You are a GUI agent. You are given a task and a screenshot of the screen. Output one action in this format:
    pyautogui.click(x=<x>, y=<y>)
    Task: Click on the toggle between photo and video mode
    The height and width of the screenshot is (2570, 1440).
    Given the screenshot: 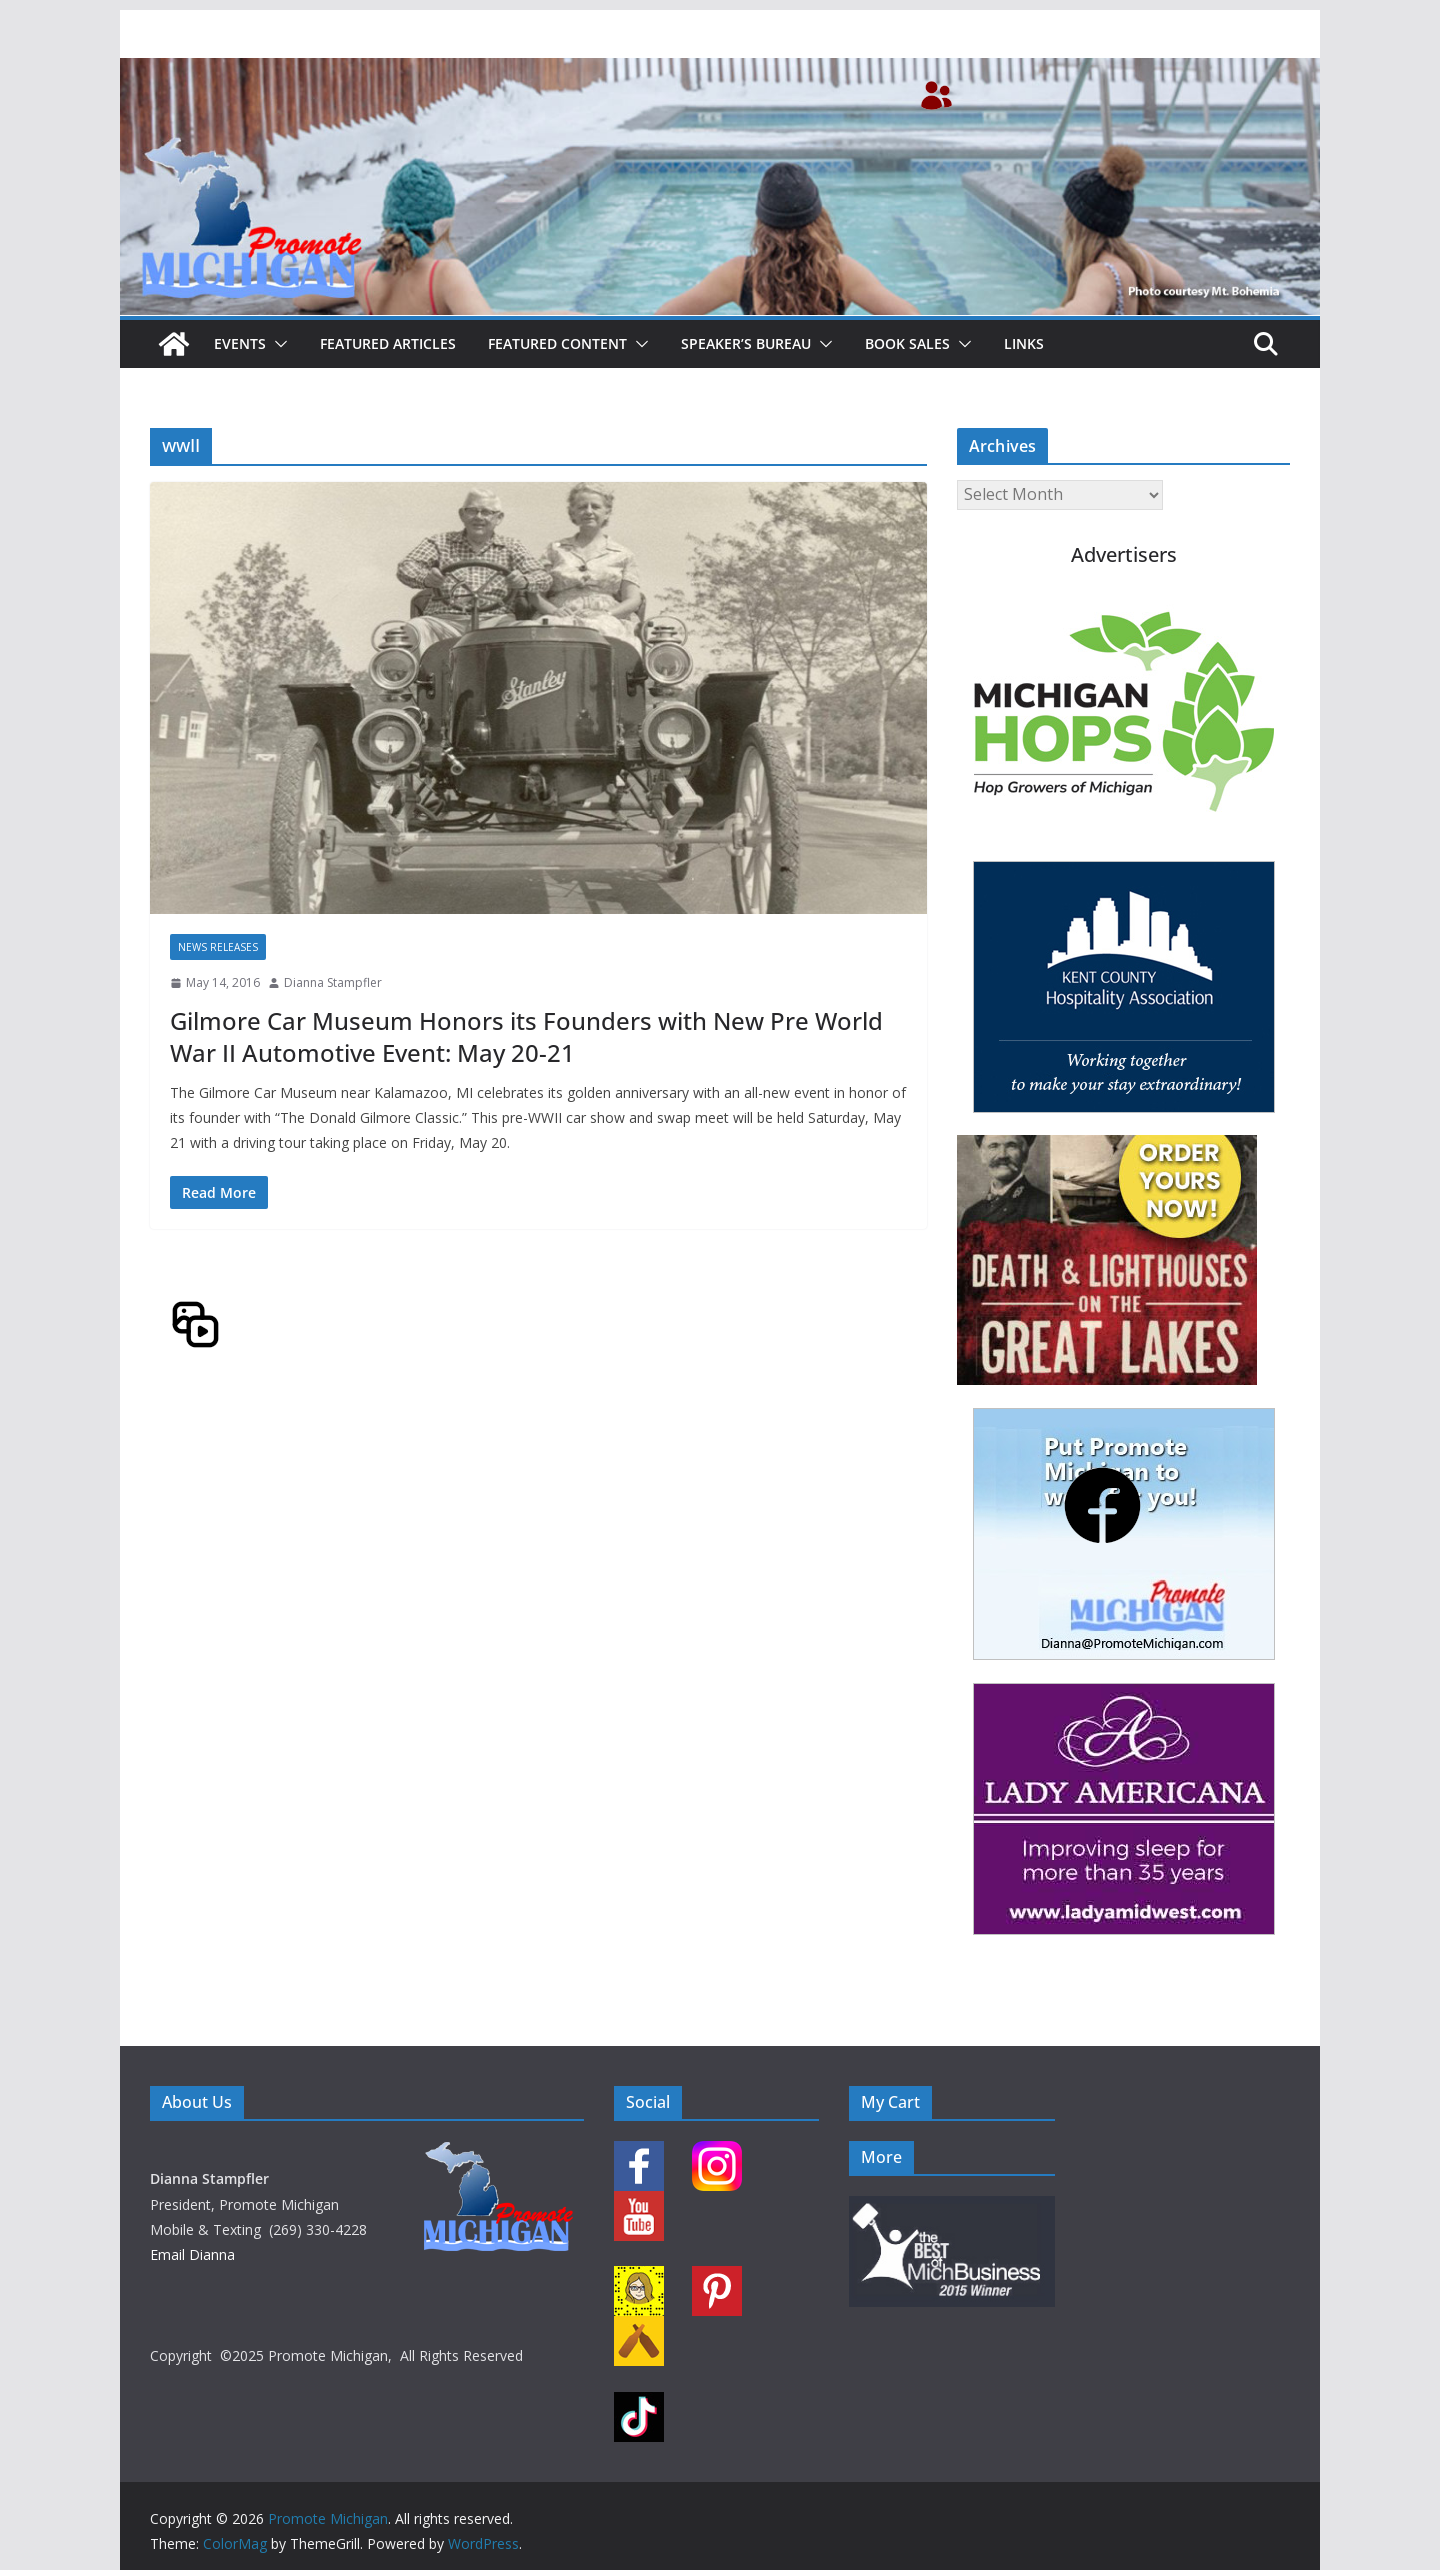 What is the action you would take?
    pyautogui.click(x=195, y=1324)
    